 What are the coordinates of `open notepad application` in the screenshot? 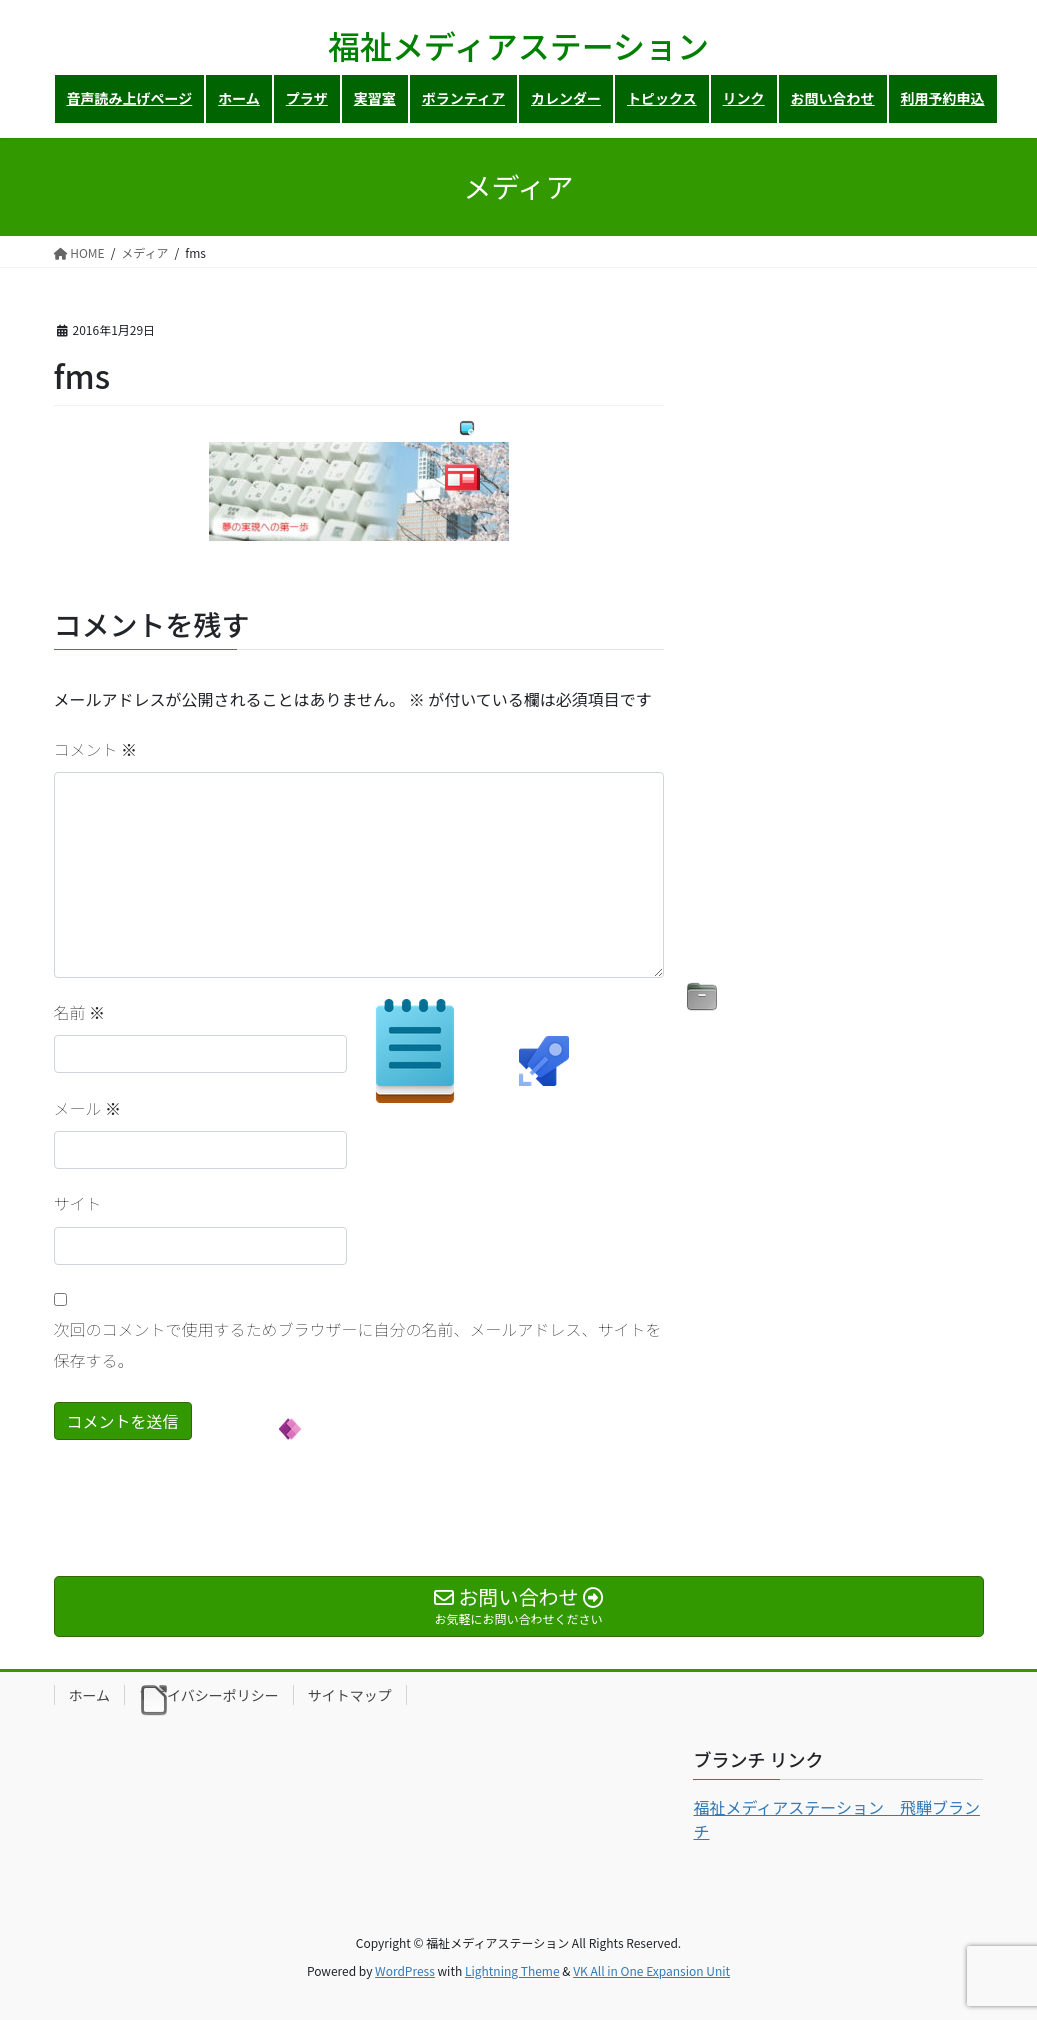 It's located at (415, 1051).